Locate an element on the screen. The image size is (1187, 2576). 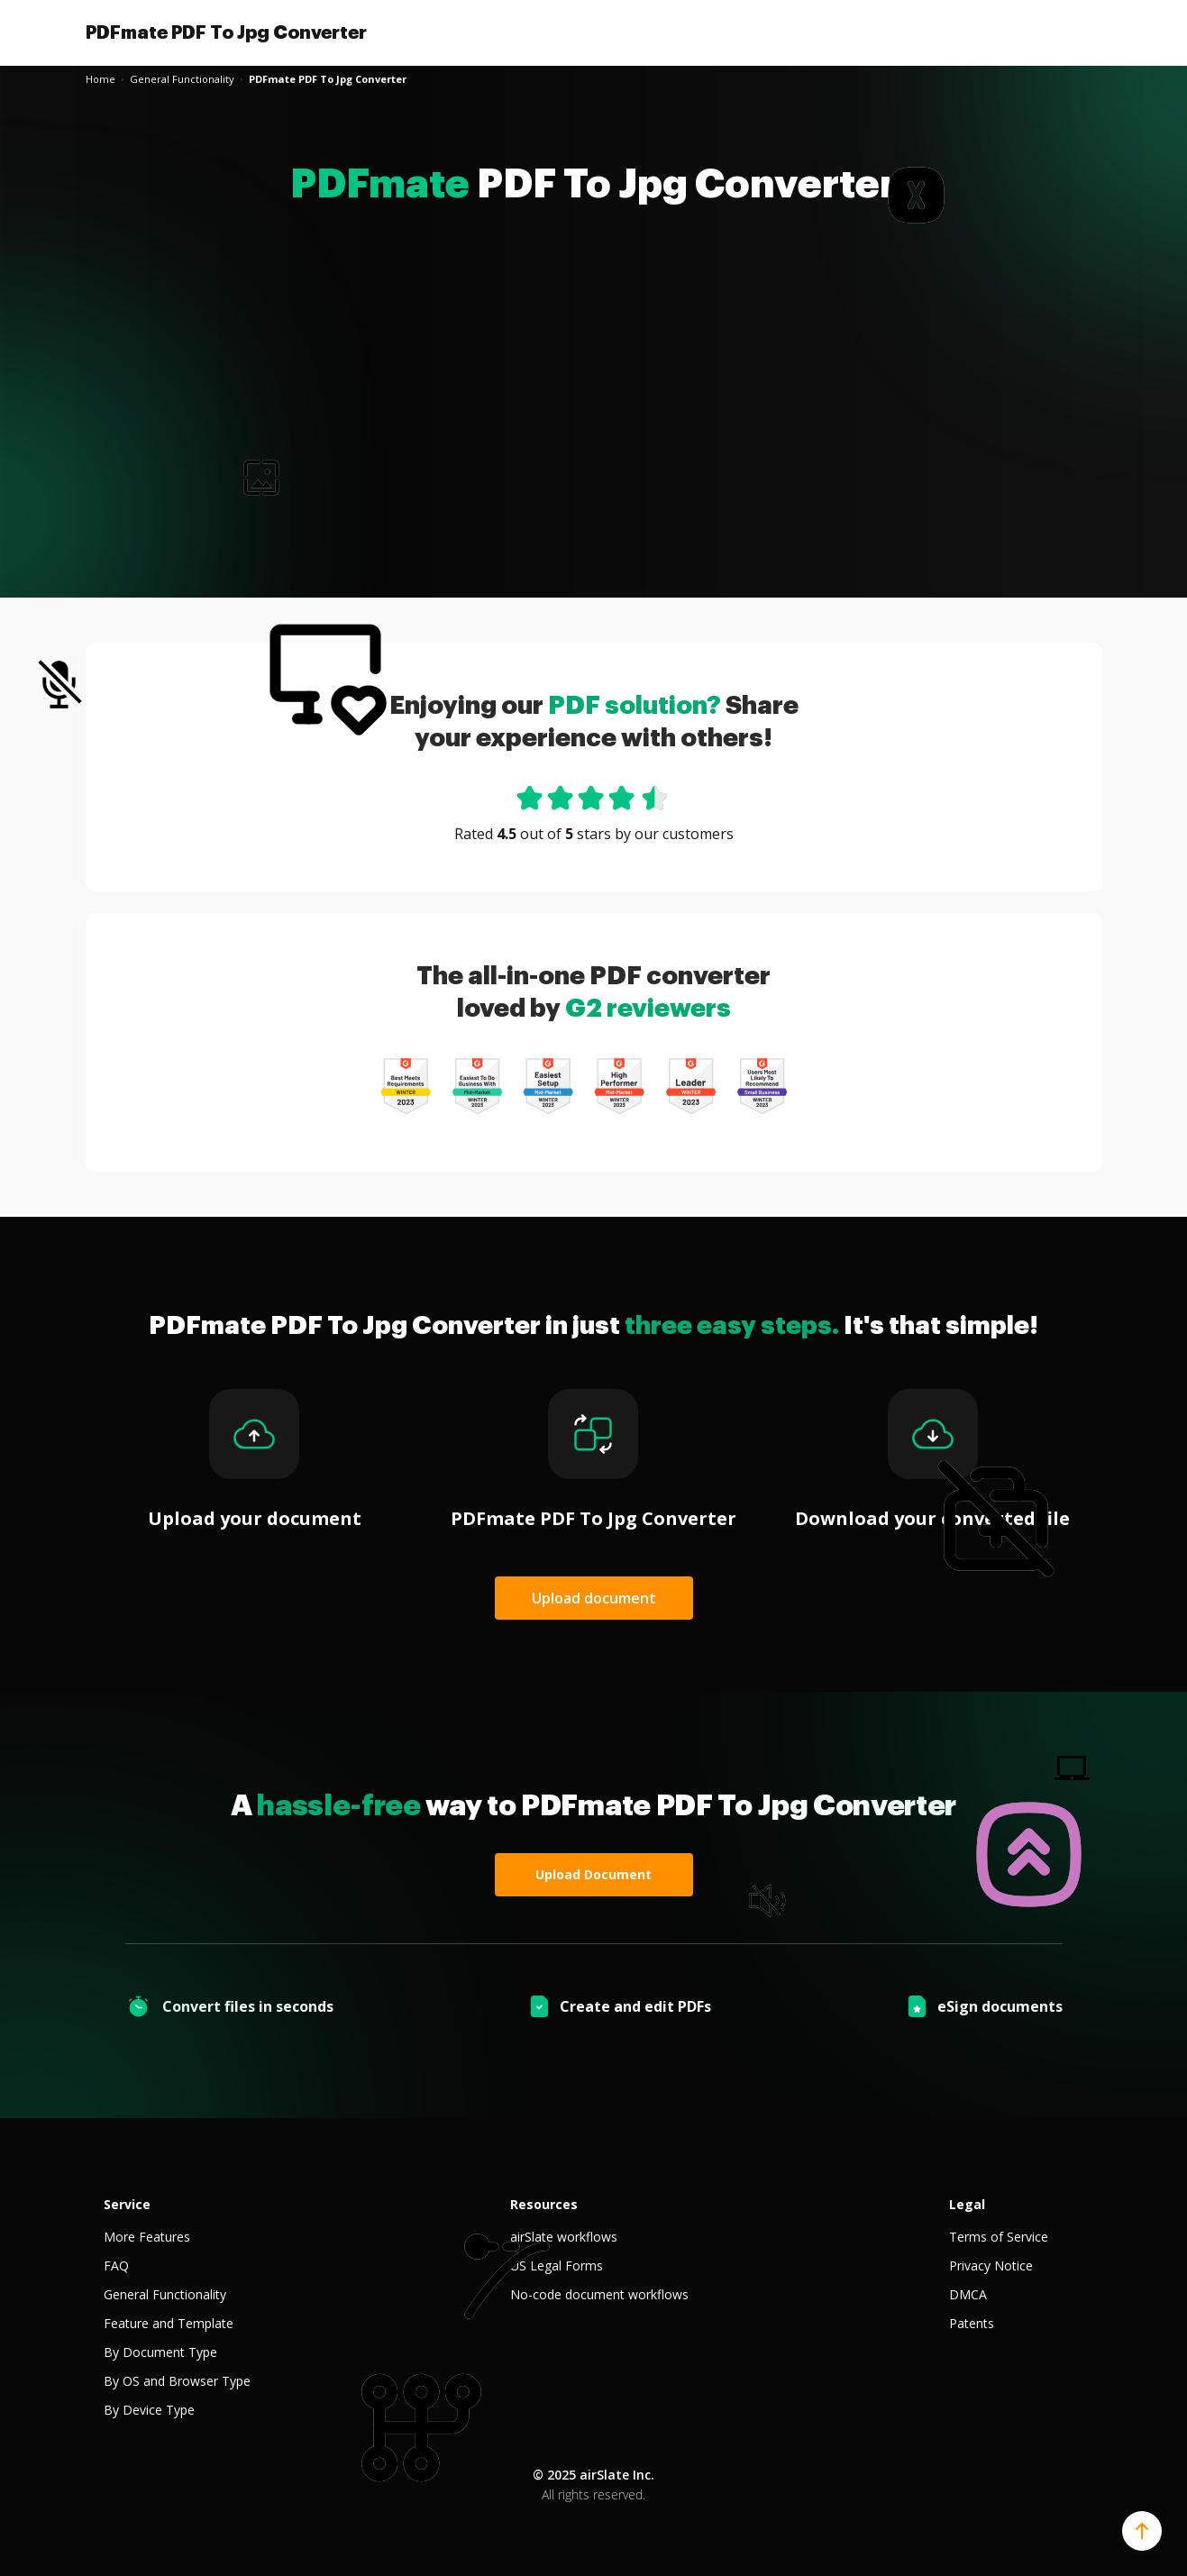
change wallpaper or background image is located at coordinates (261, 478).